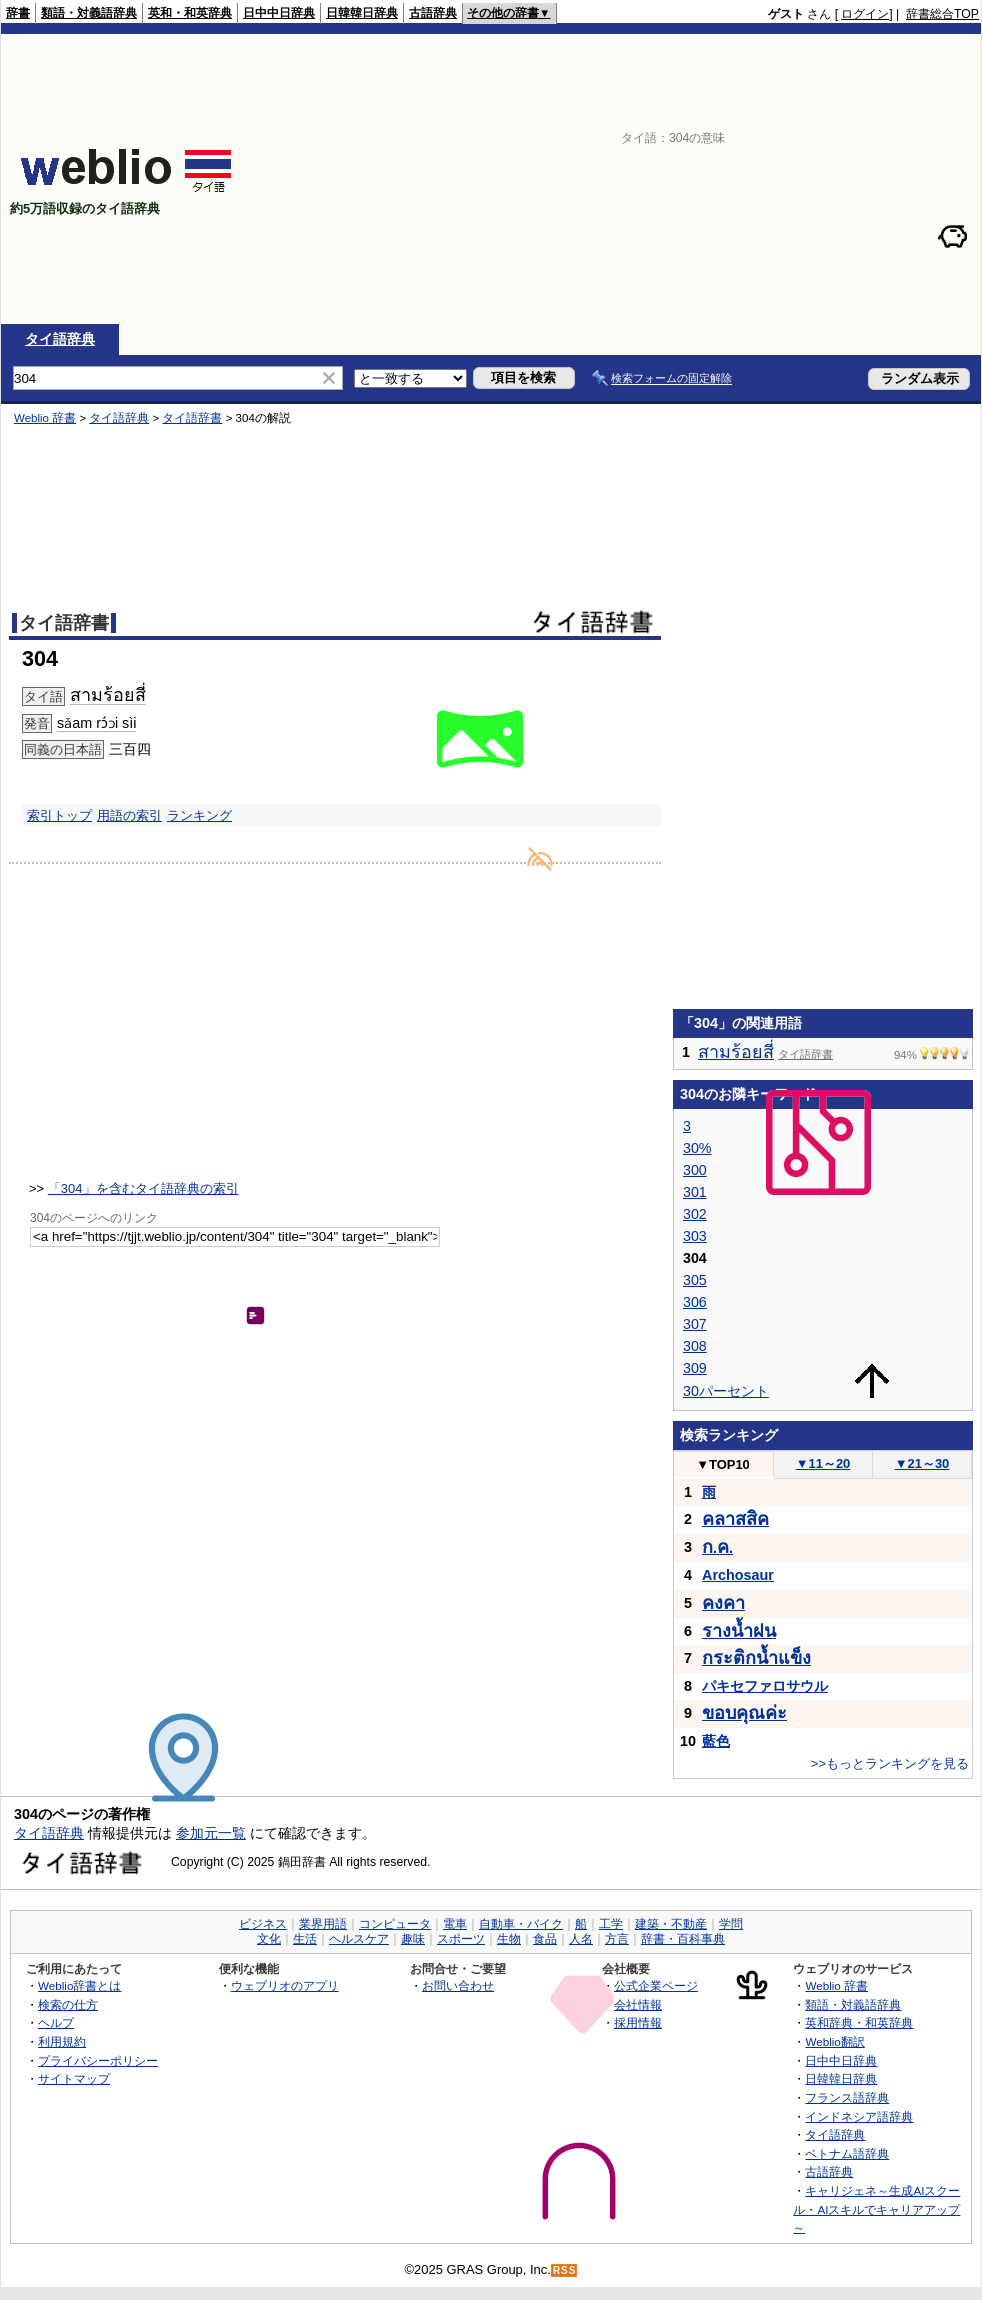 The width and height of the screenshot is (982, 2300). What do you see at coordinates (183, 1757) in the screenshot?
I see `view location on map` at bounding box center [183, 1757].